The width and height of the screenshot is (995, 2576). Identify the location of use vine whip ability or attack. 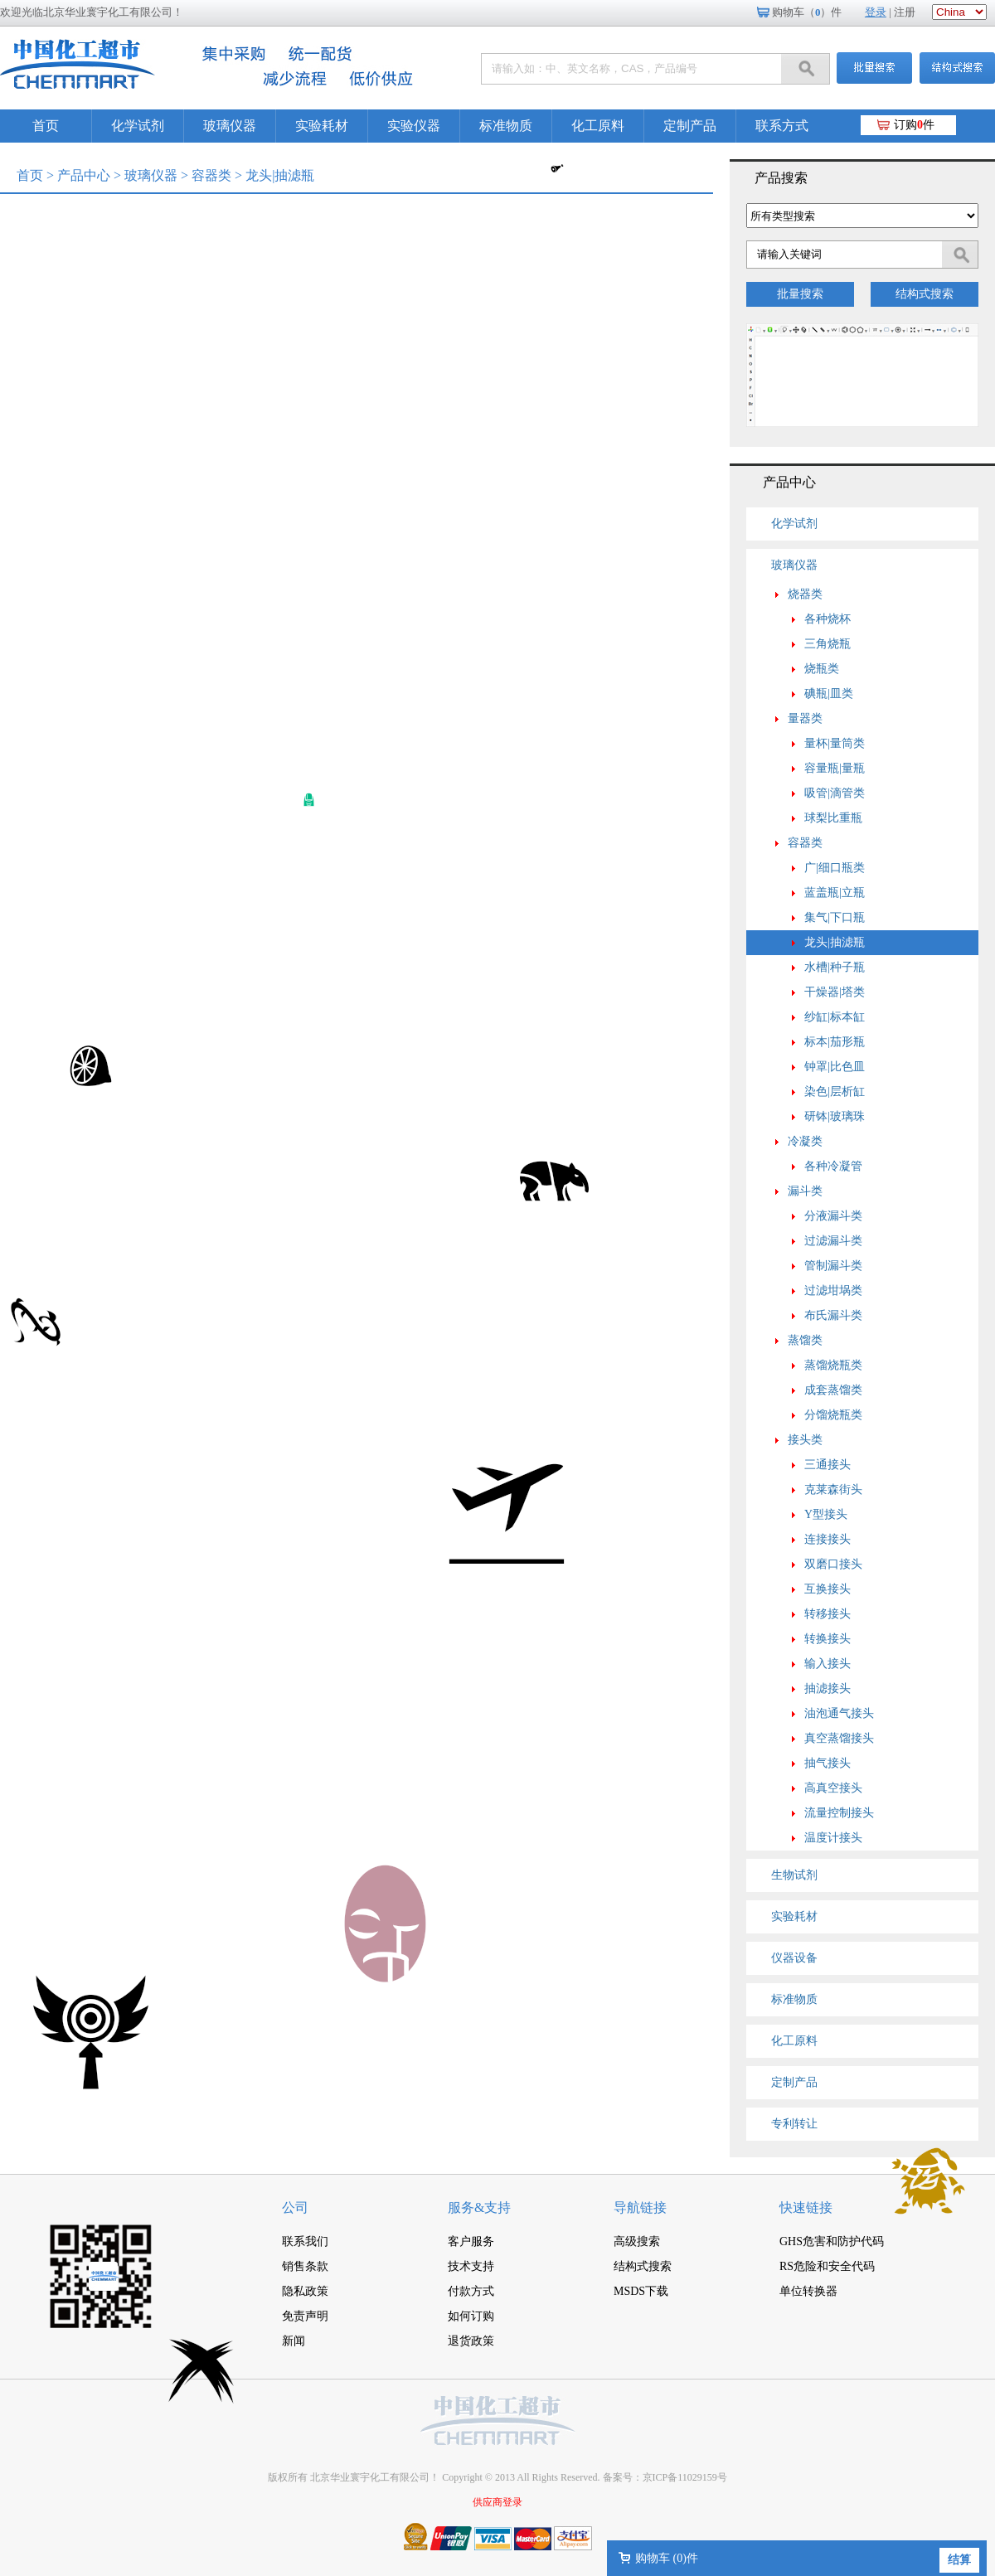
(36, 1322).